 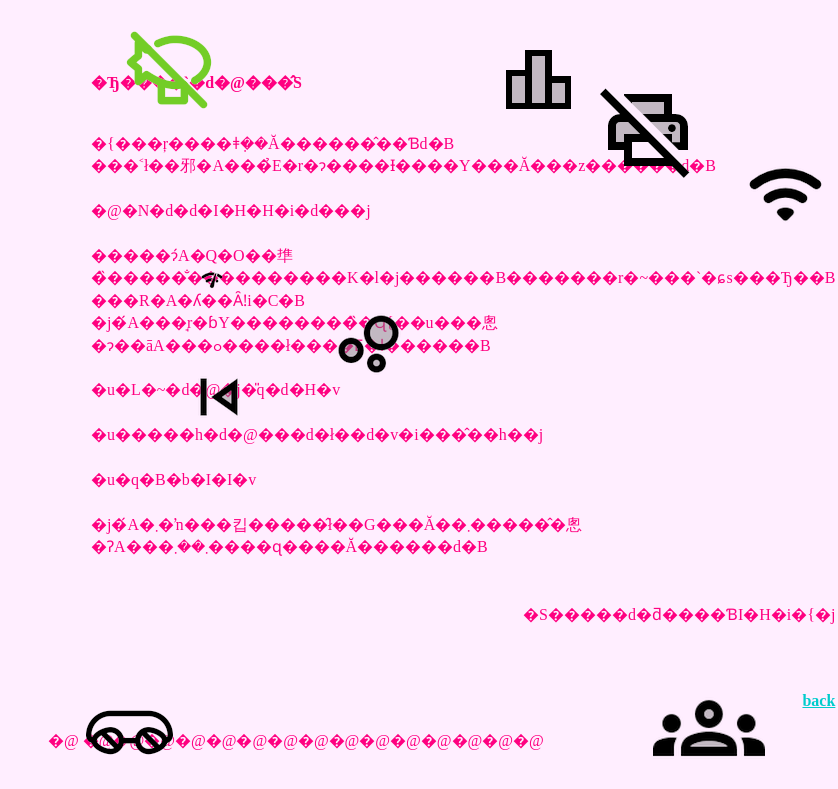 What do you see at coordinates (648, 130) in the screenshot?
I see `printing is disabled or unavailable` at bounding box center [648, 130].